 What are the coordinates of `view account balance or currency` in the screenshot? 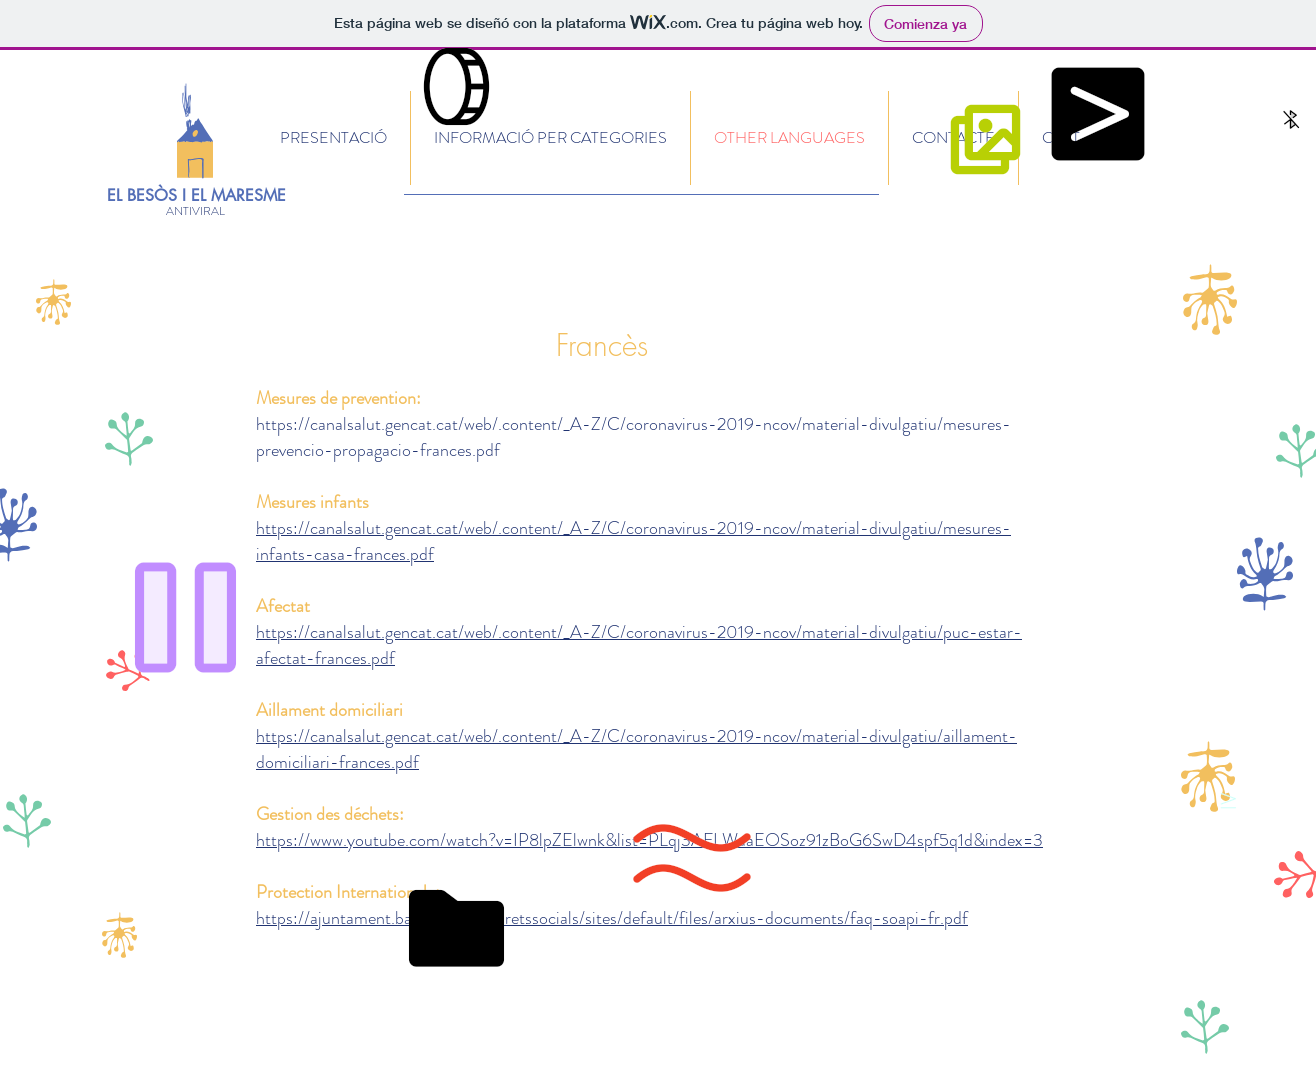 It's located at (456, 86).